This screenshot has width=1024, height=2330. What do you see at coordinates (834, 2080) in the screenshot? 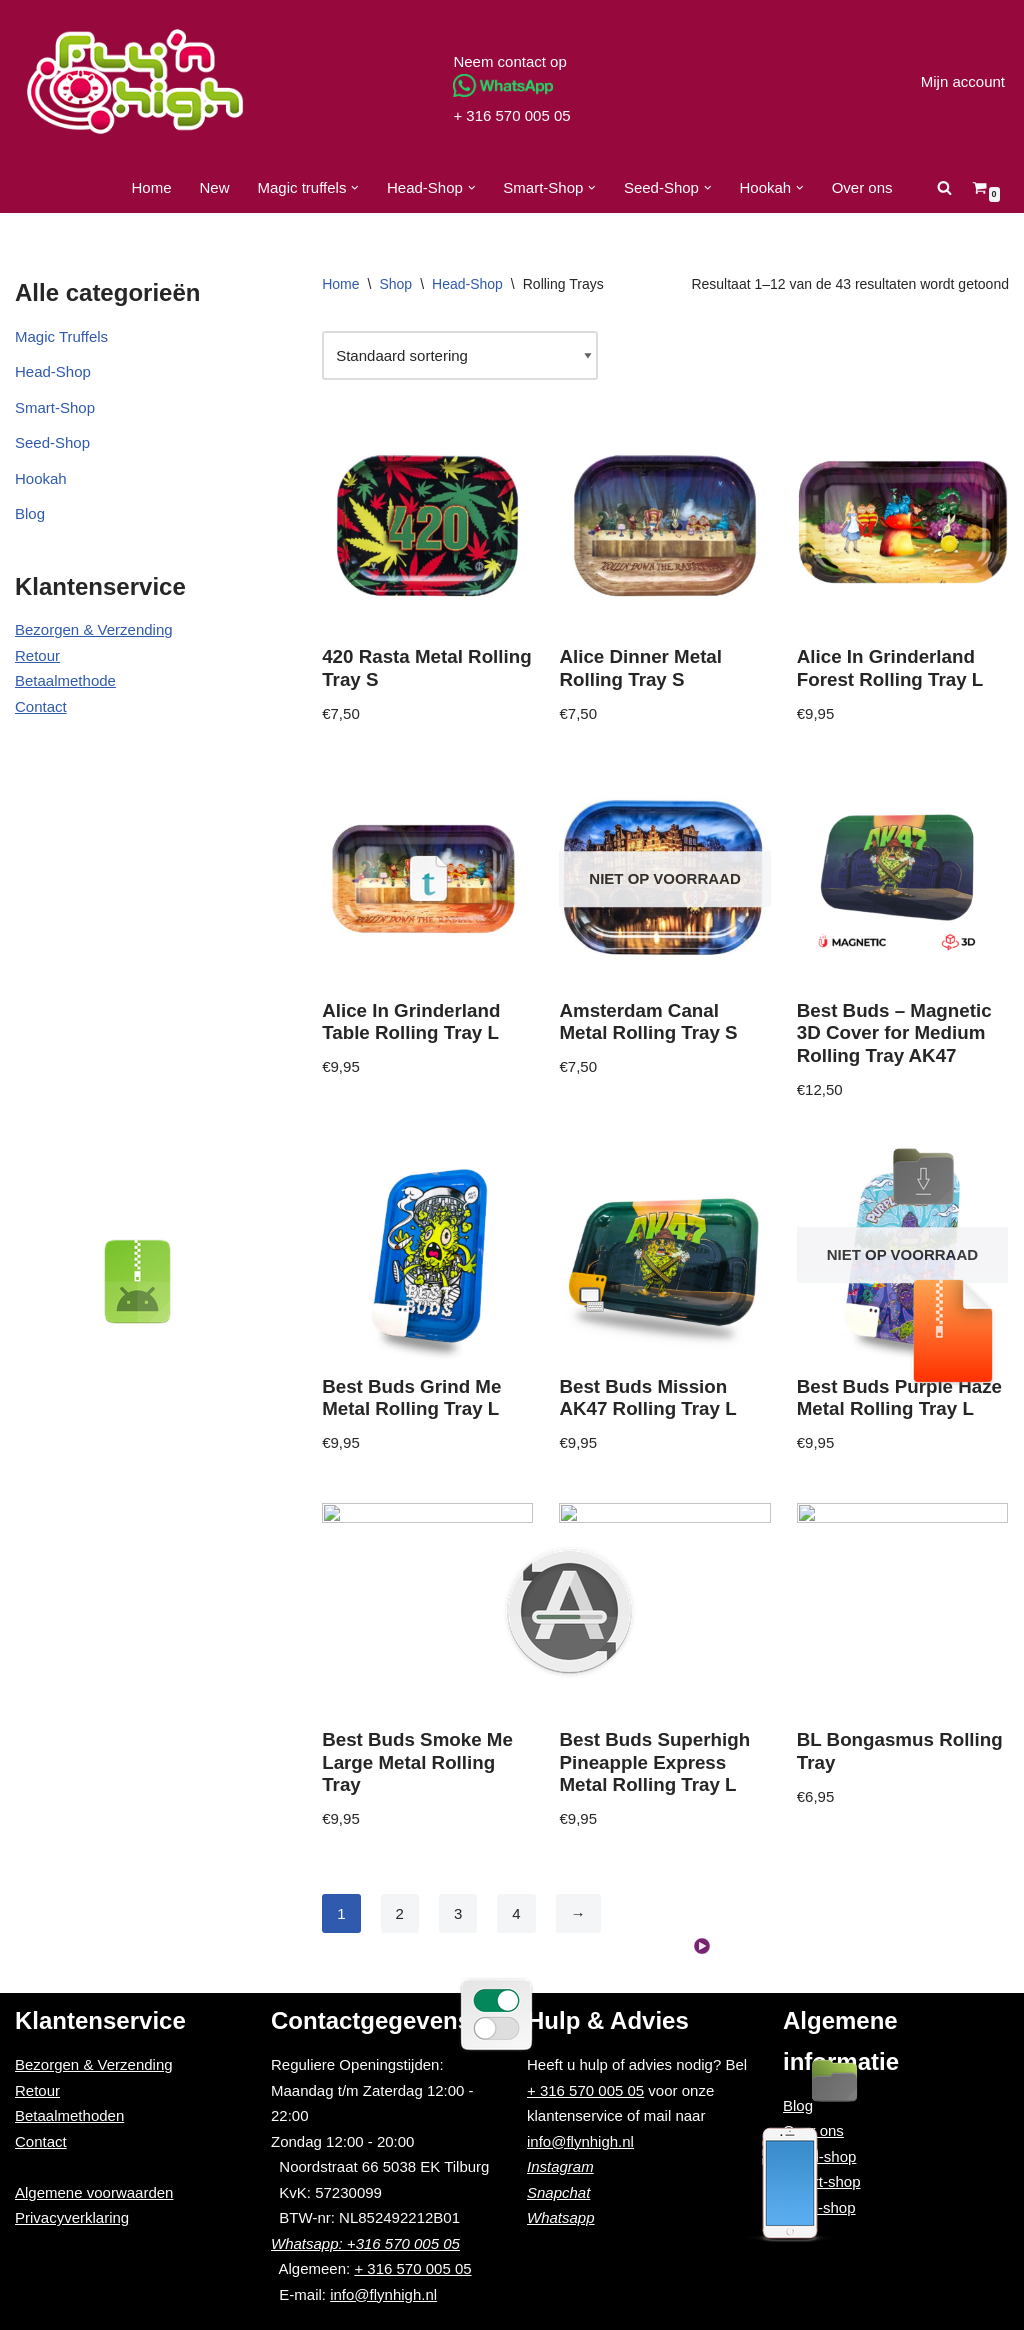
I see `an open folder displaying its contents` at bounding box center [834, 2080].